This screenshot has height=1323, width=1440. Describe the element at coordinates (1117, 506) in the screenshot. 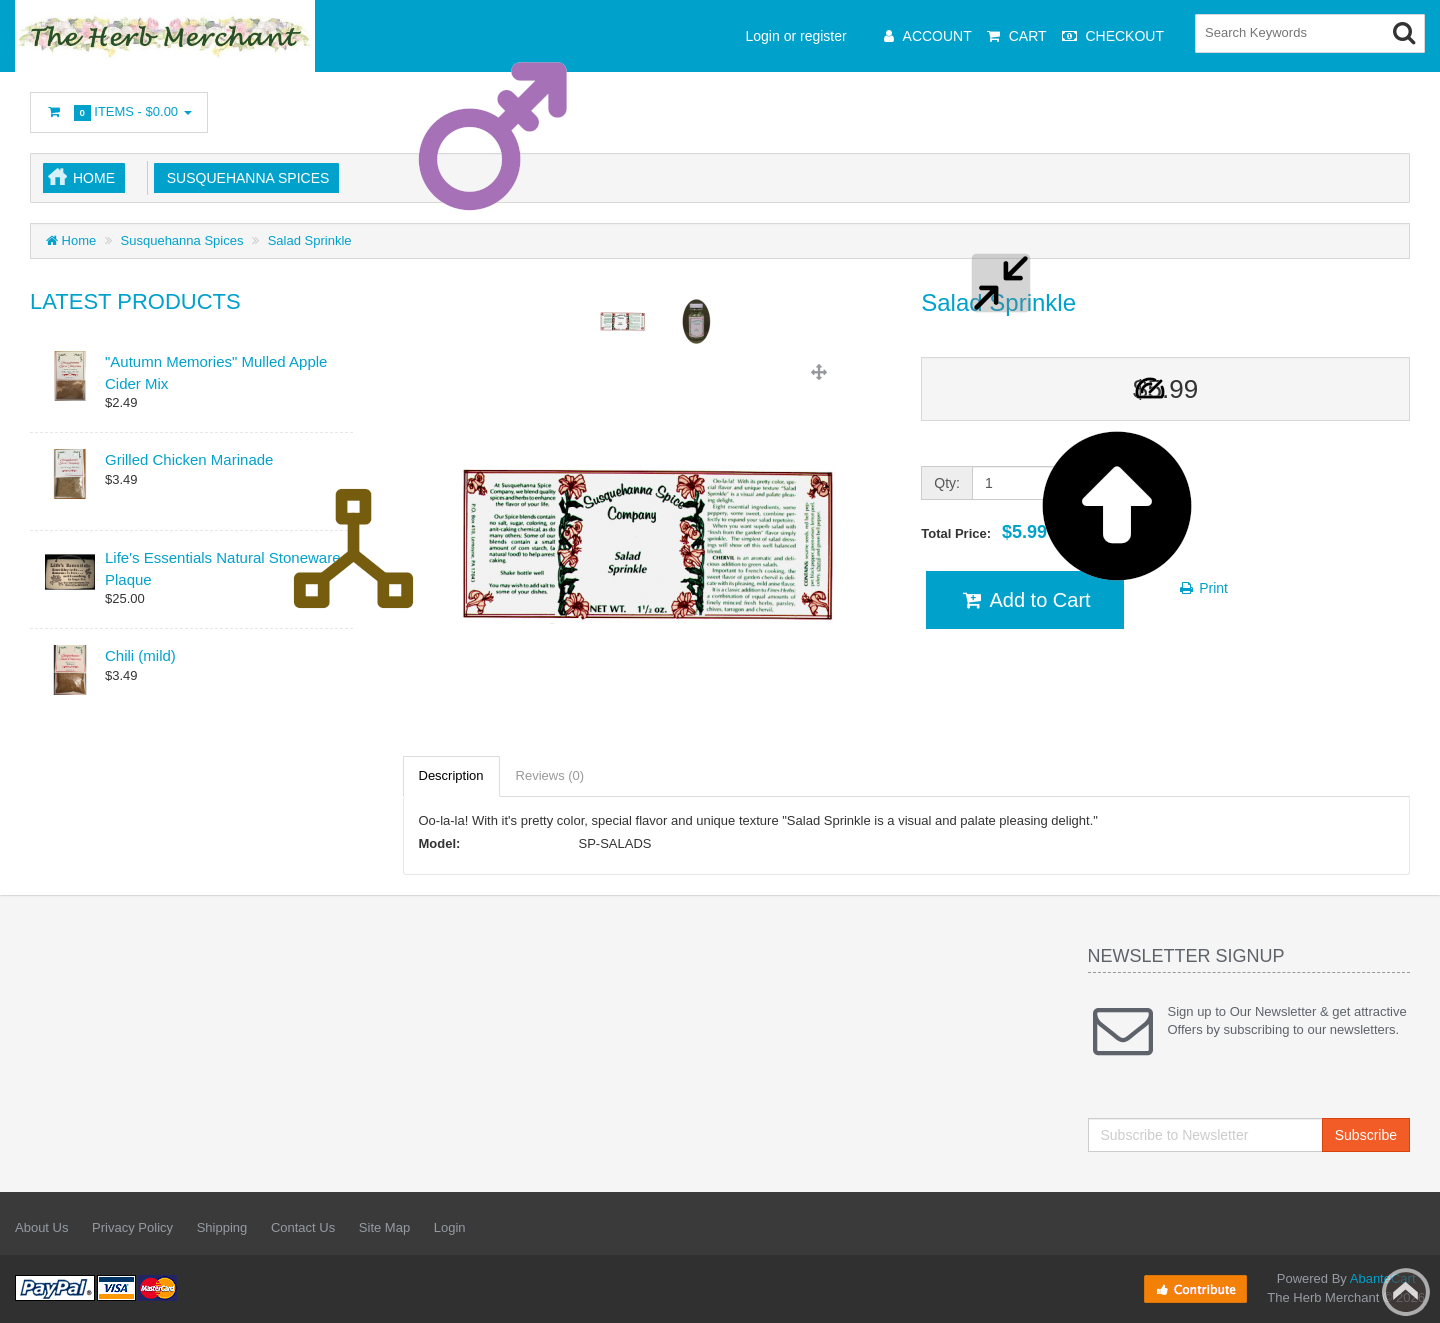

I see `scroll to top of page` at that location.